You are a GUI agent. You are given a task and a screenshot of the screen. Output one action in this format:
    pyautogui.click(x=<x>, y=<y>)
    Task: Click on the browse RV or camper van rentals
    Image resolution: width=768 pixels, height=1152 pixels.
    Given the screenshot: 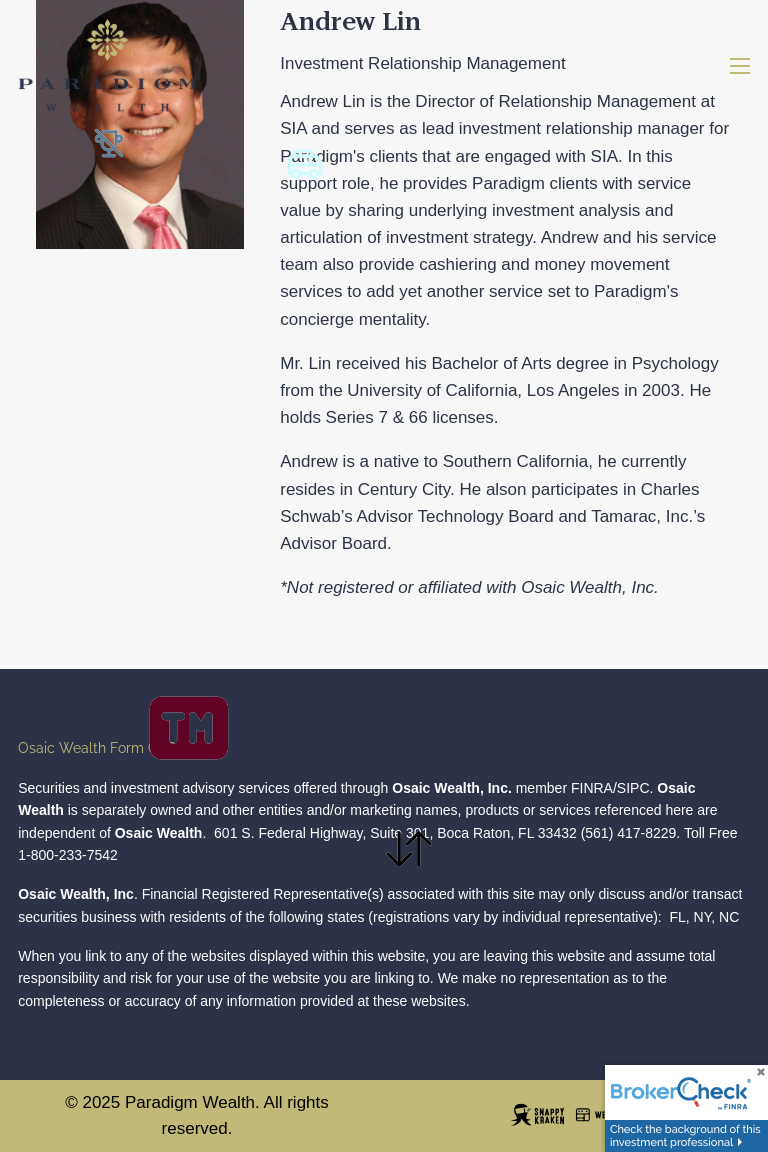 What is the action you would take?
    pyautogui.click(x=305, y=165)
    